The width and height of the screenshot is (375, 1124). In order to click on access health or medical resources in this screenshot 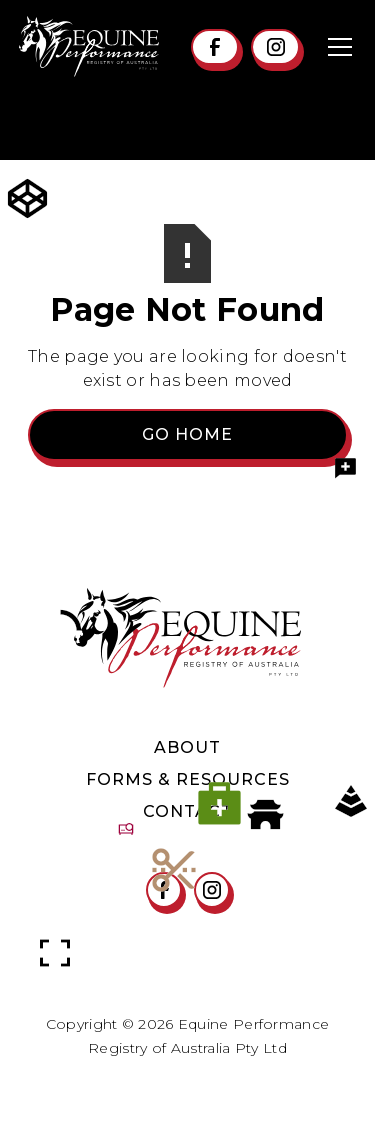, I will do `click(219, 805)`.